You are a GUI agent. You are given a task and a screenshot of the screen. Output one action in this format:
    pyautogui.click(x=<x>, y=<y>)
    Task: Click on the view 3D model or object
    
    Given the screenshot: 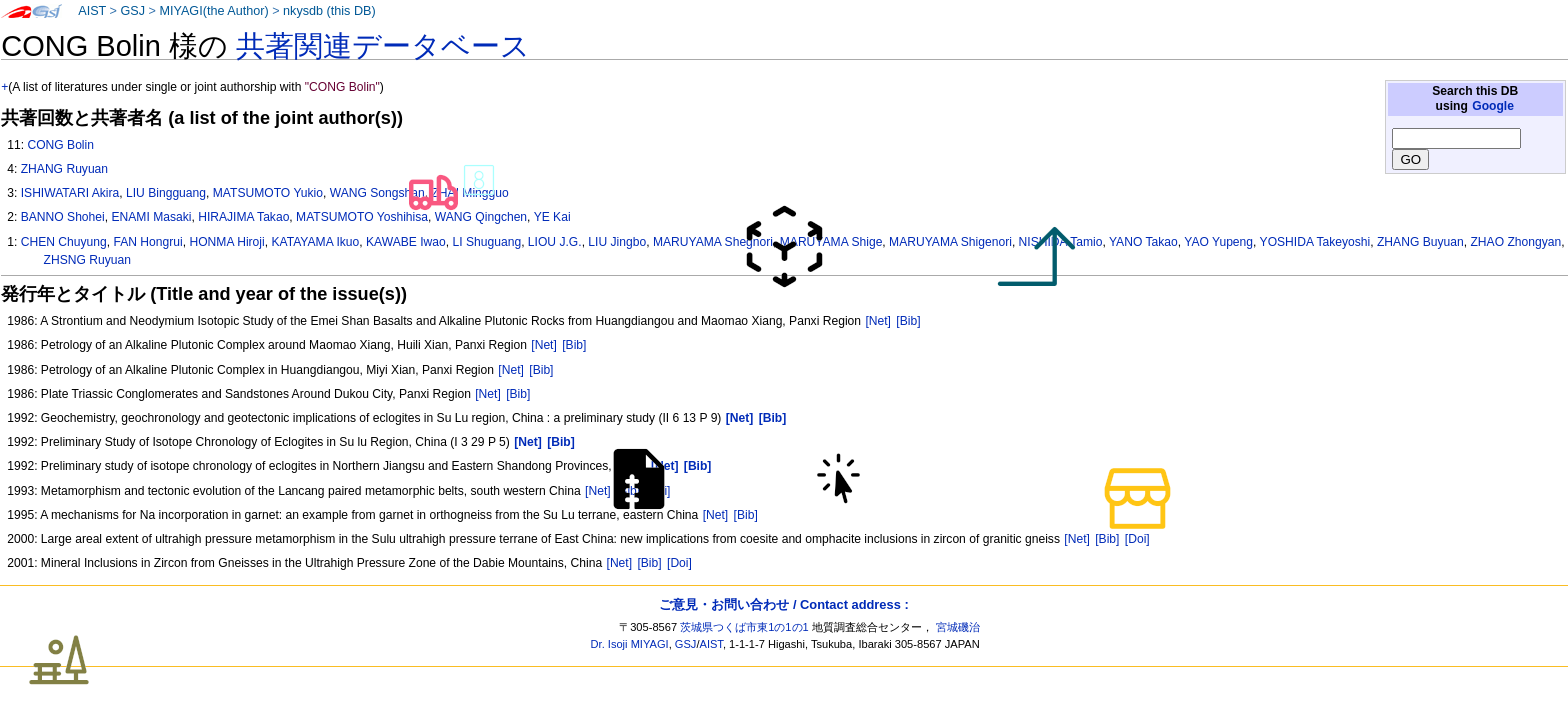 What is the action you would take?
    pyautogui.click(x=784, y=246)
    